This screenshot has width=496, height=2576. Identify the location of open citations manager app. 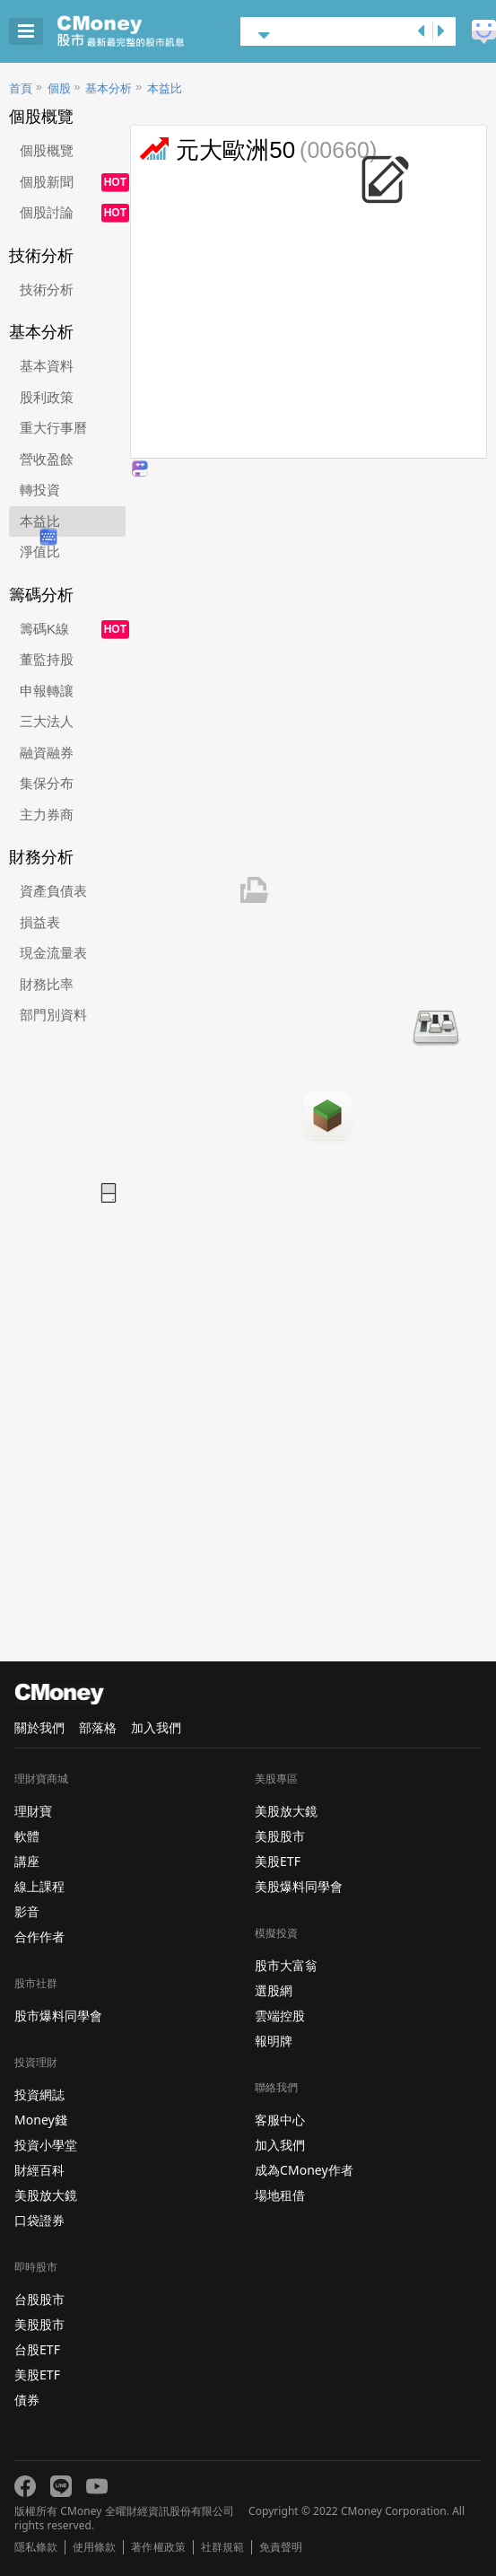
(140, 469).